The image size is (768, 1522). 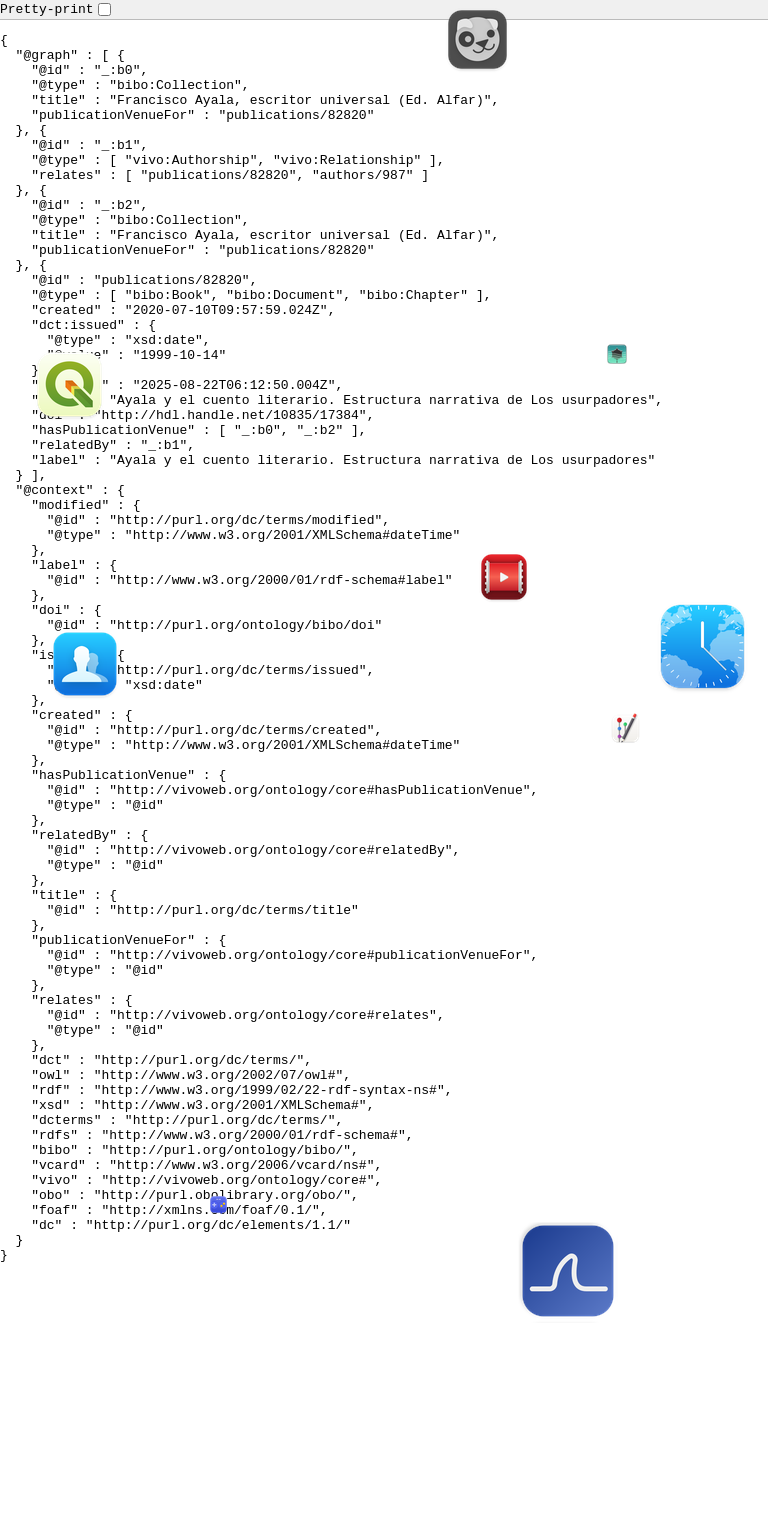 I want to click on launch puppy linux operating system, so click(x=477, y=39).